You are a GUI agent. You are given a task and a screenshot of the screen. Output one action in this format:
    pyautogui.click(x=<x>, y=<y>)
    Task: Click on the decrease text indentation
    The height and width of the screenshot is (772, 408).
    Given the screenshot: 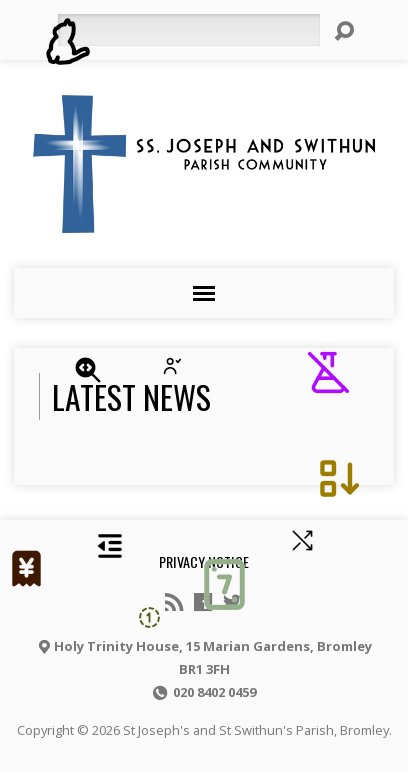 What is the action you would take?
    pyautogui.click(x=110, y=546)
    